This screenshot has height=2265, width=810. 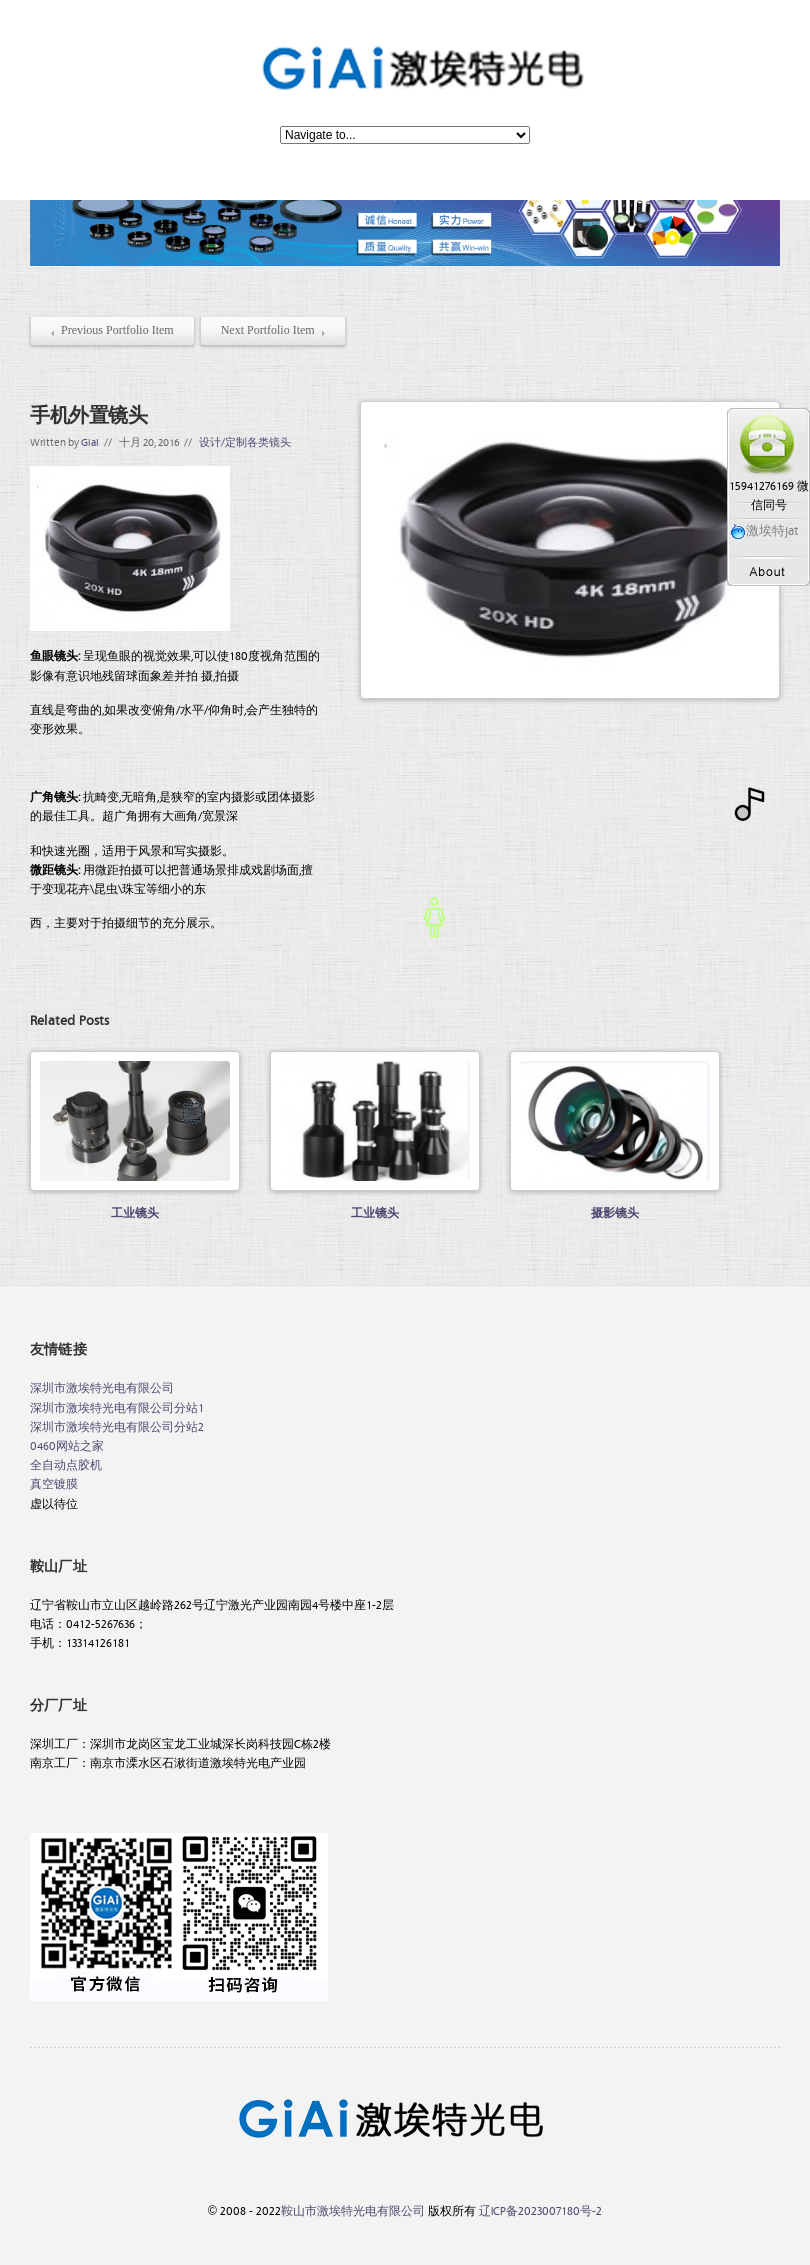 I want to click on view hardware or system specifications, so click(x=192, y=1112).